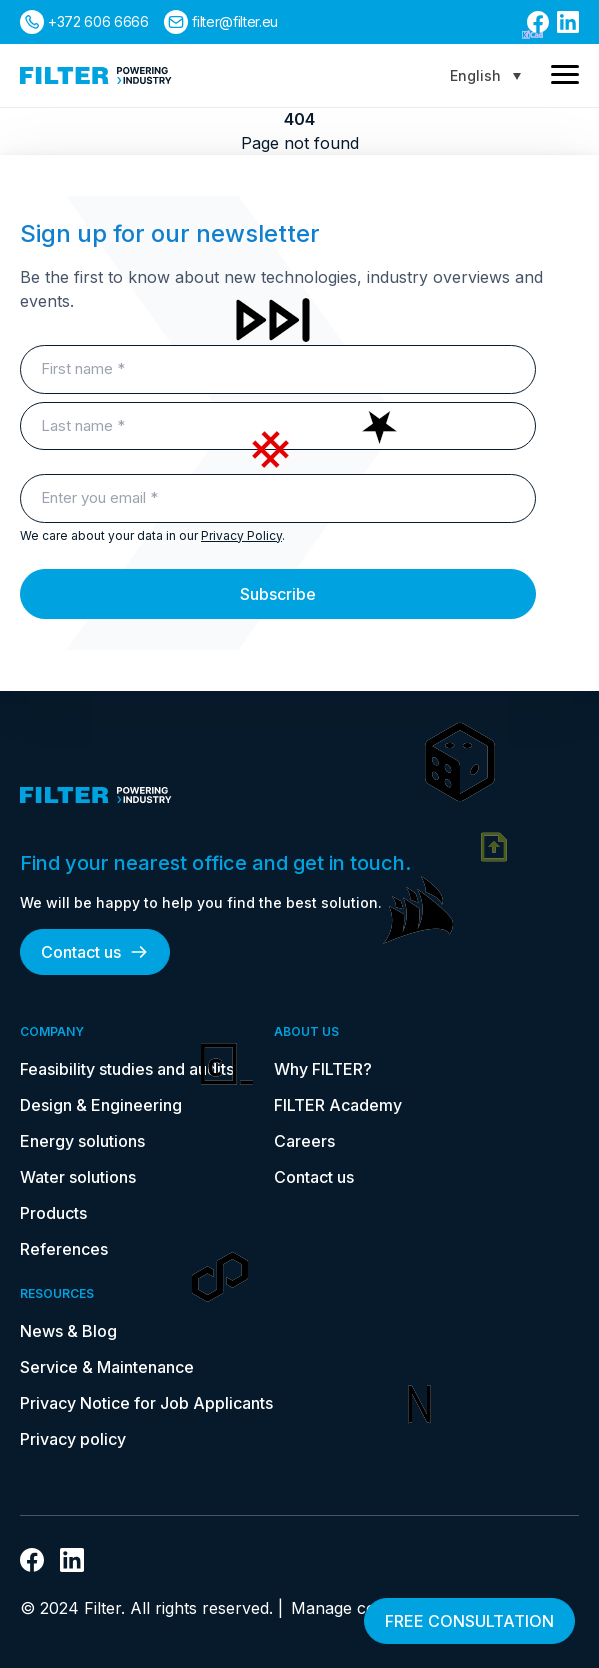 This screenshot has height=1668, width=599. Describe the element at coordinates (494, 847) in the screenshot. I see `upload a file or document` at that location.